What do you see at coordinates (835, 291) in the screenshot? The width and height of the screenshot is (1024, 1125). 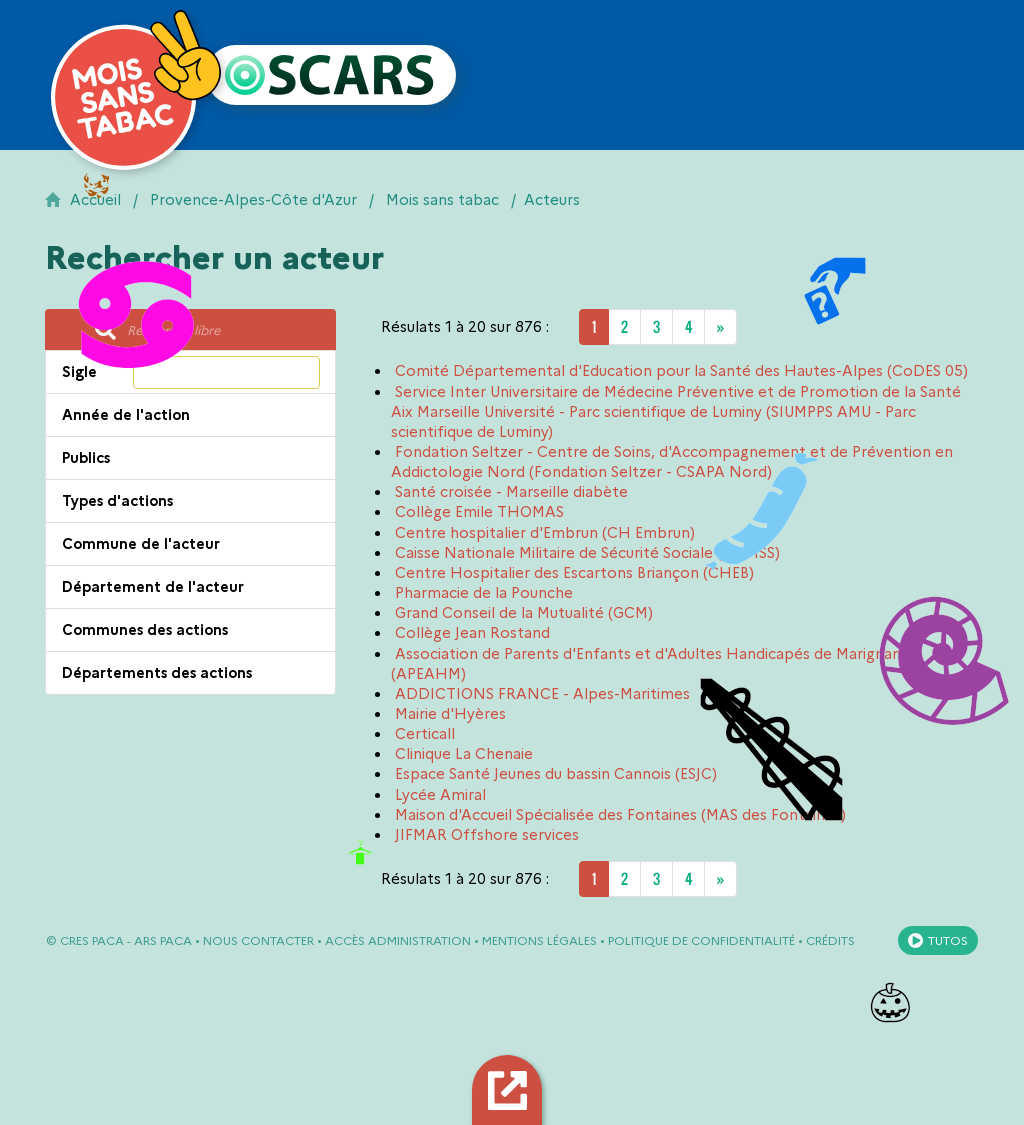 I see `draw a random card from the deck` at bounding box center [835, 291].